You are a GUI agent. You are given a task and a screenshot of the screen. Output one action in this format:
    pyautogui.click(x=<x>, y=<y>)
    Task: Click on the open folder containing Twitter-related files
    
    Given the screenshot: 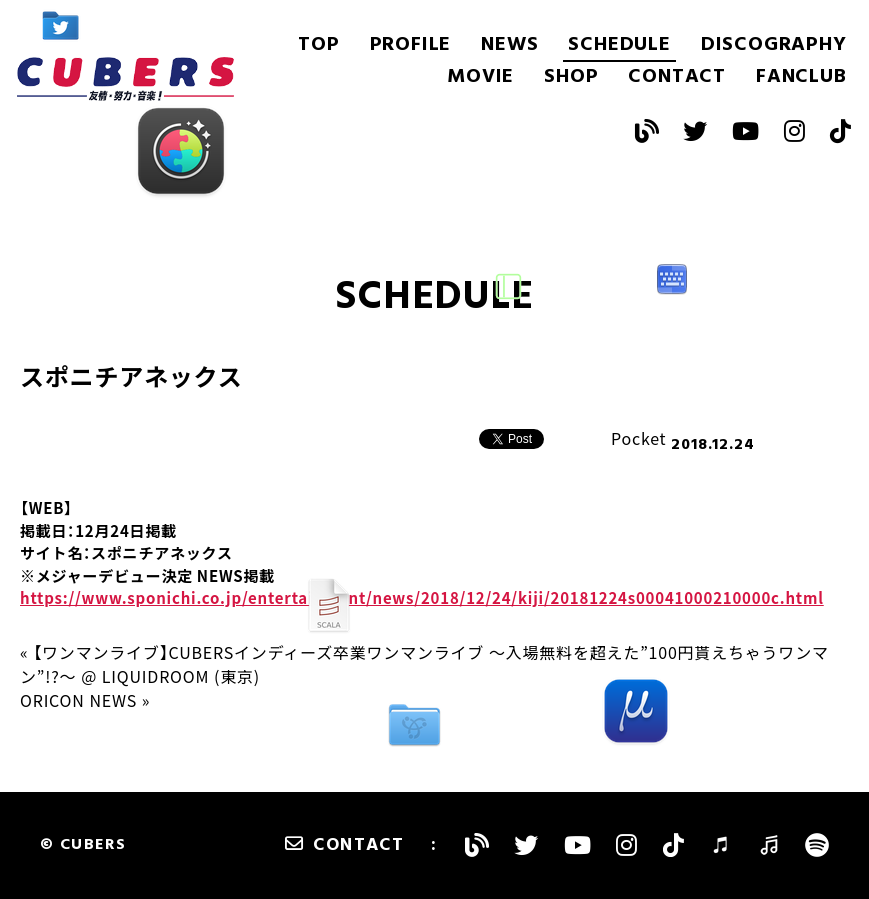 What is the action you would take?
    pyautogui.click(x=60, y=26)
    